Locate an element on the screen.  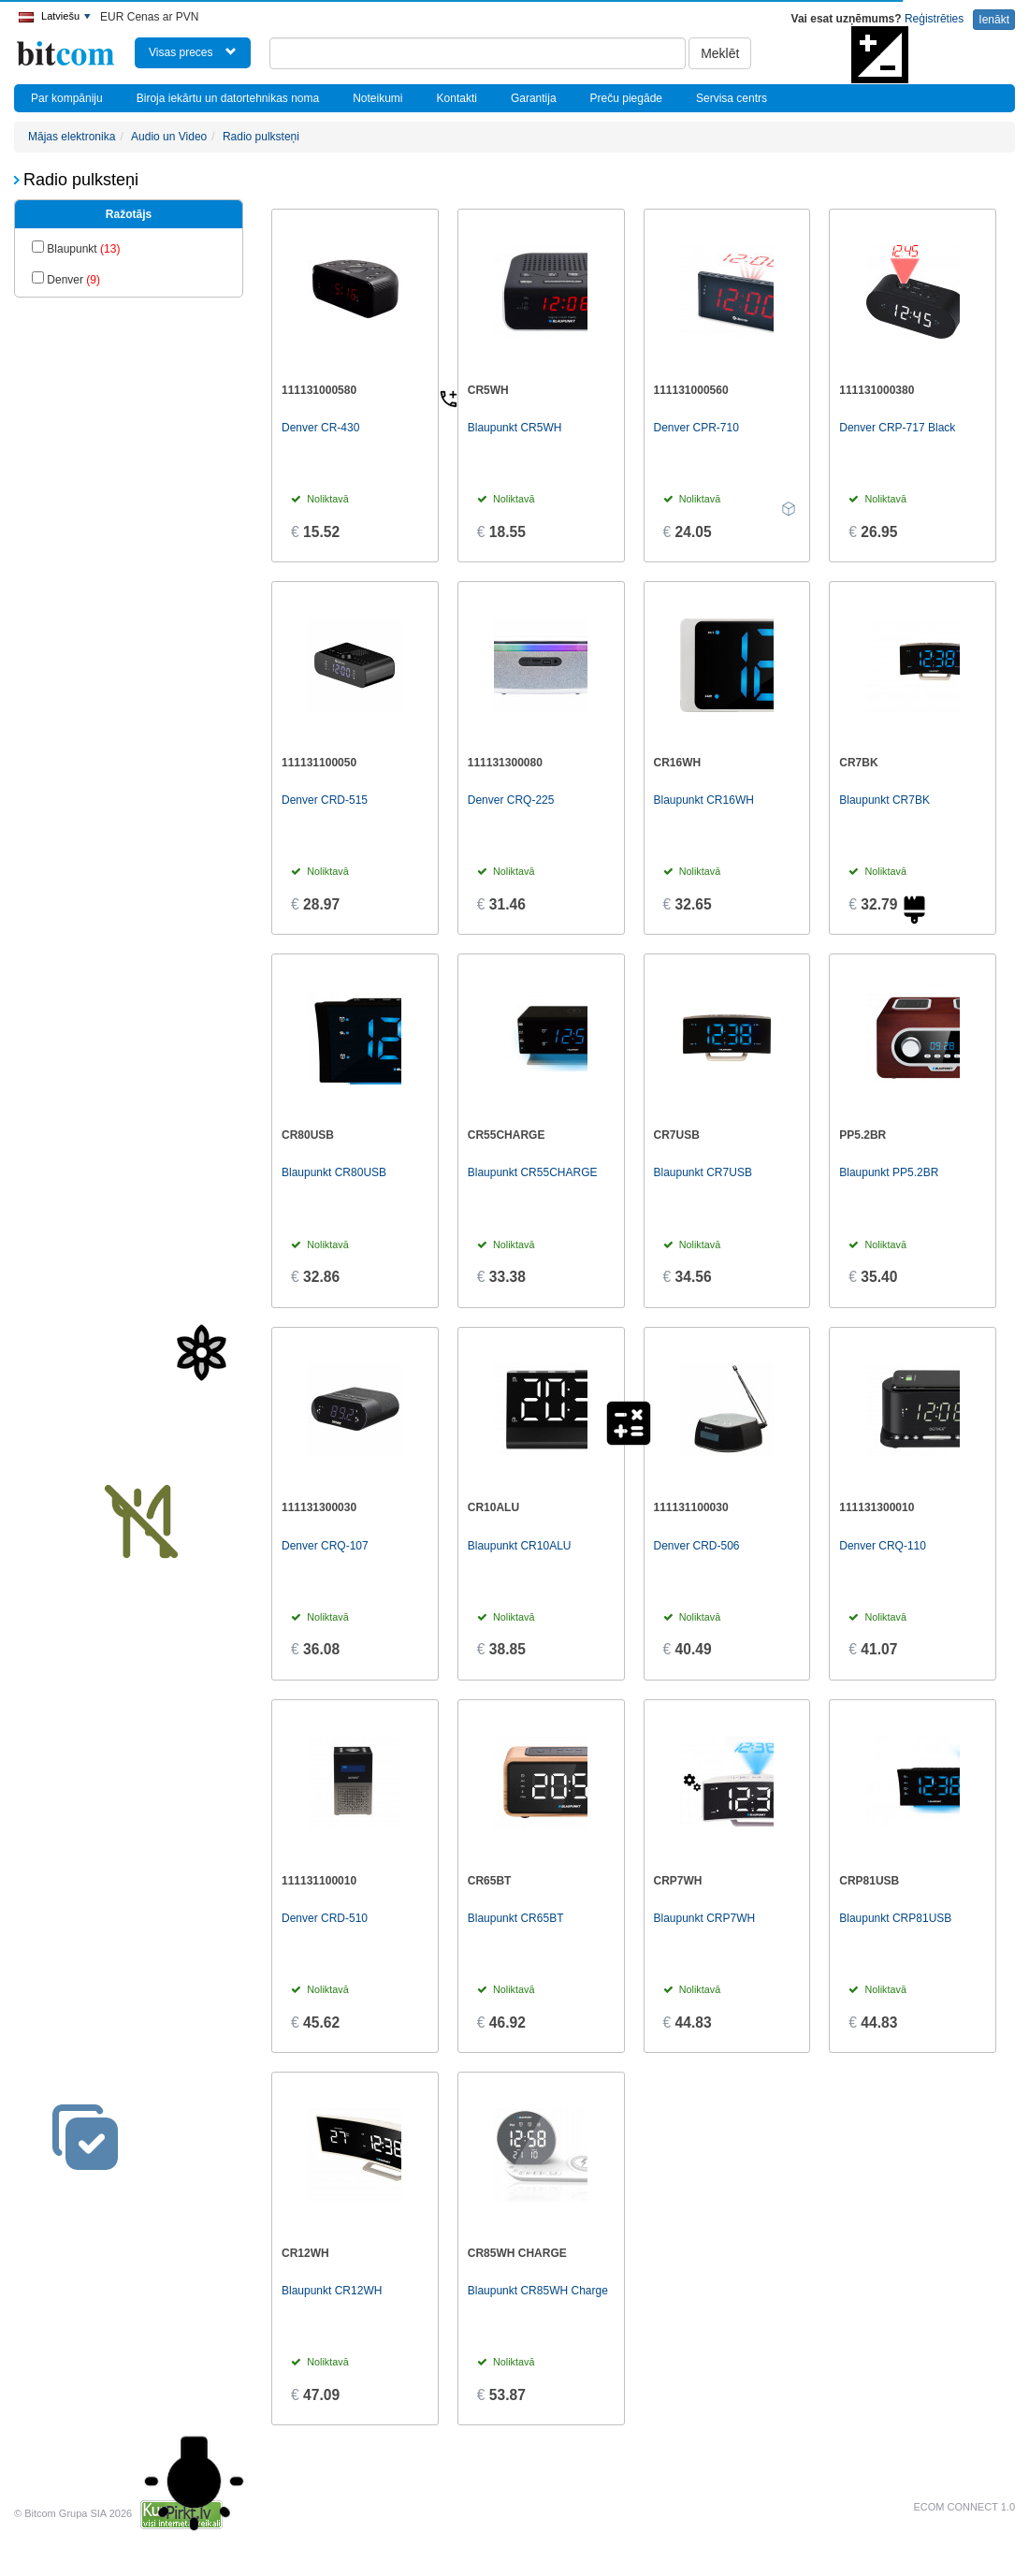
access settings or configuration options is located at coordinates (692, 1783).